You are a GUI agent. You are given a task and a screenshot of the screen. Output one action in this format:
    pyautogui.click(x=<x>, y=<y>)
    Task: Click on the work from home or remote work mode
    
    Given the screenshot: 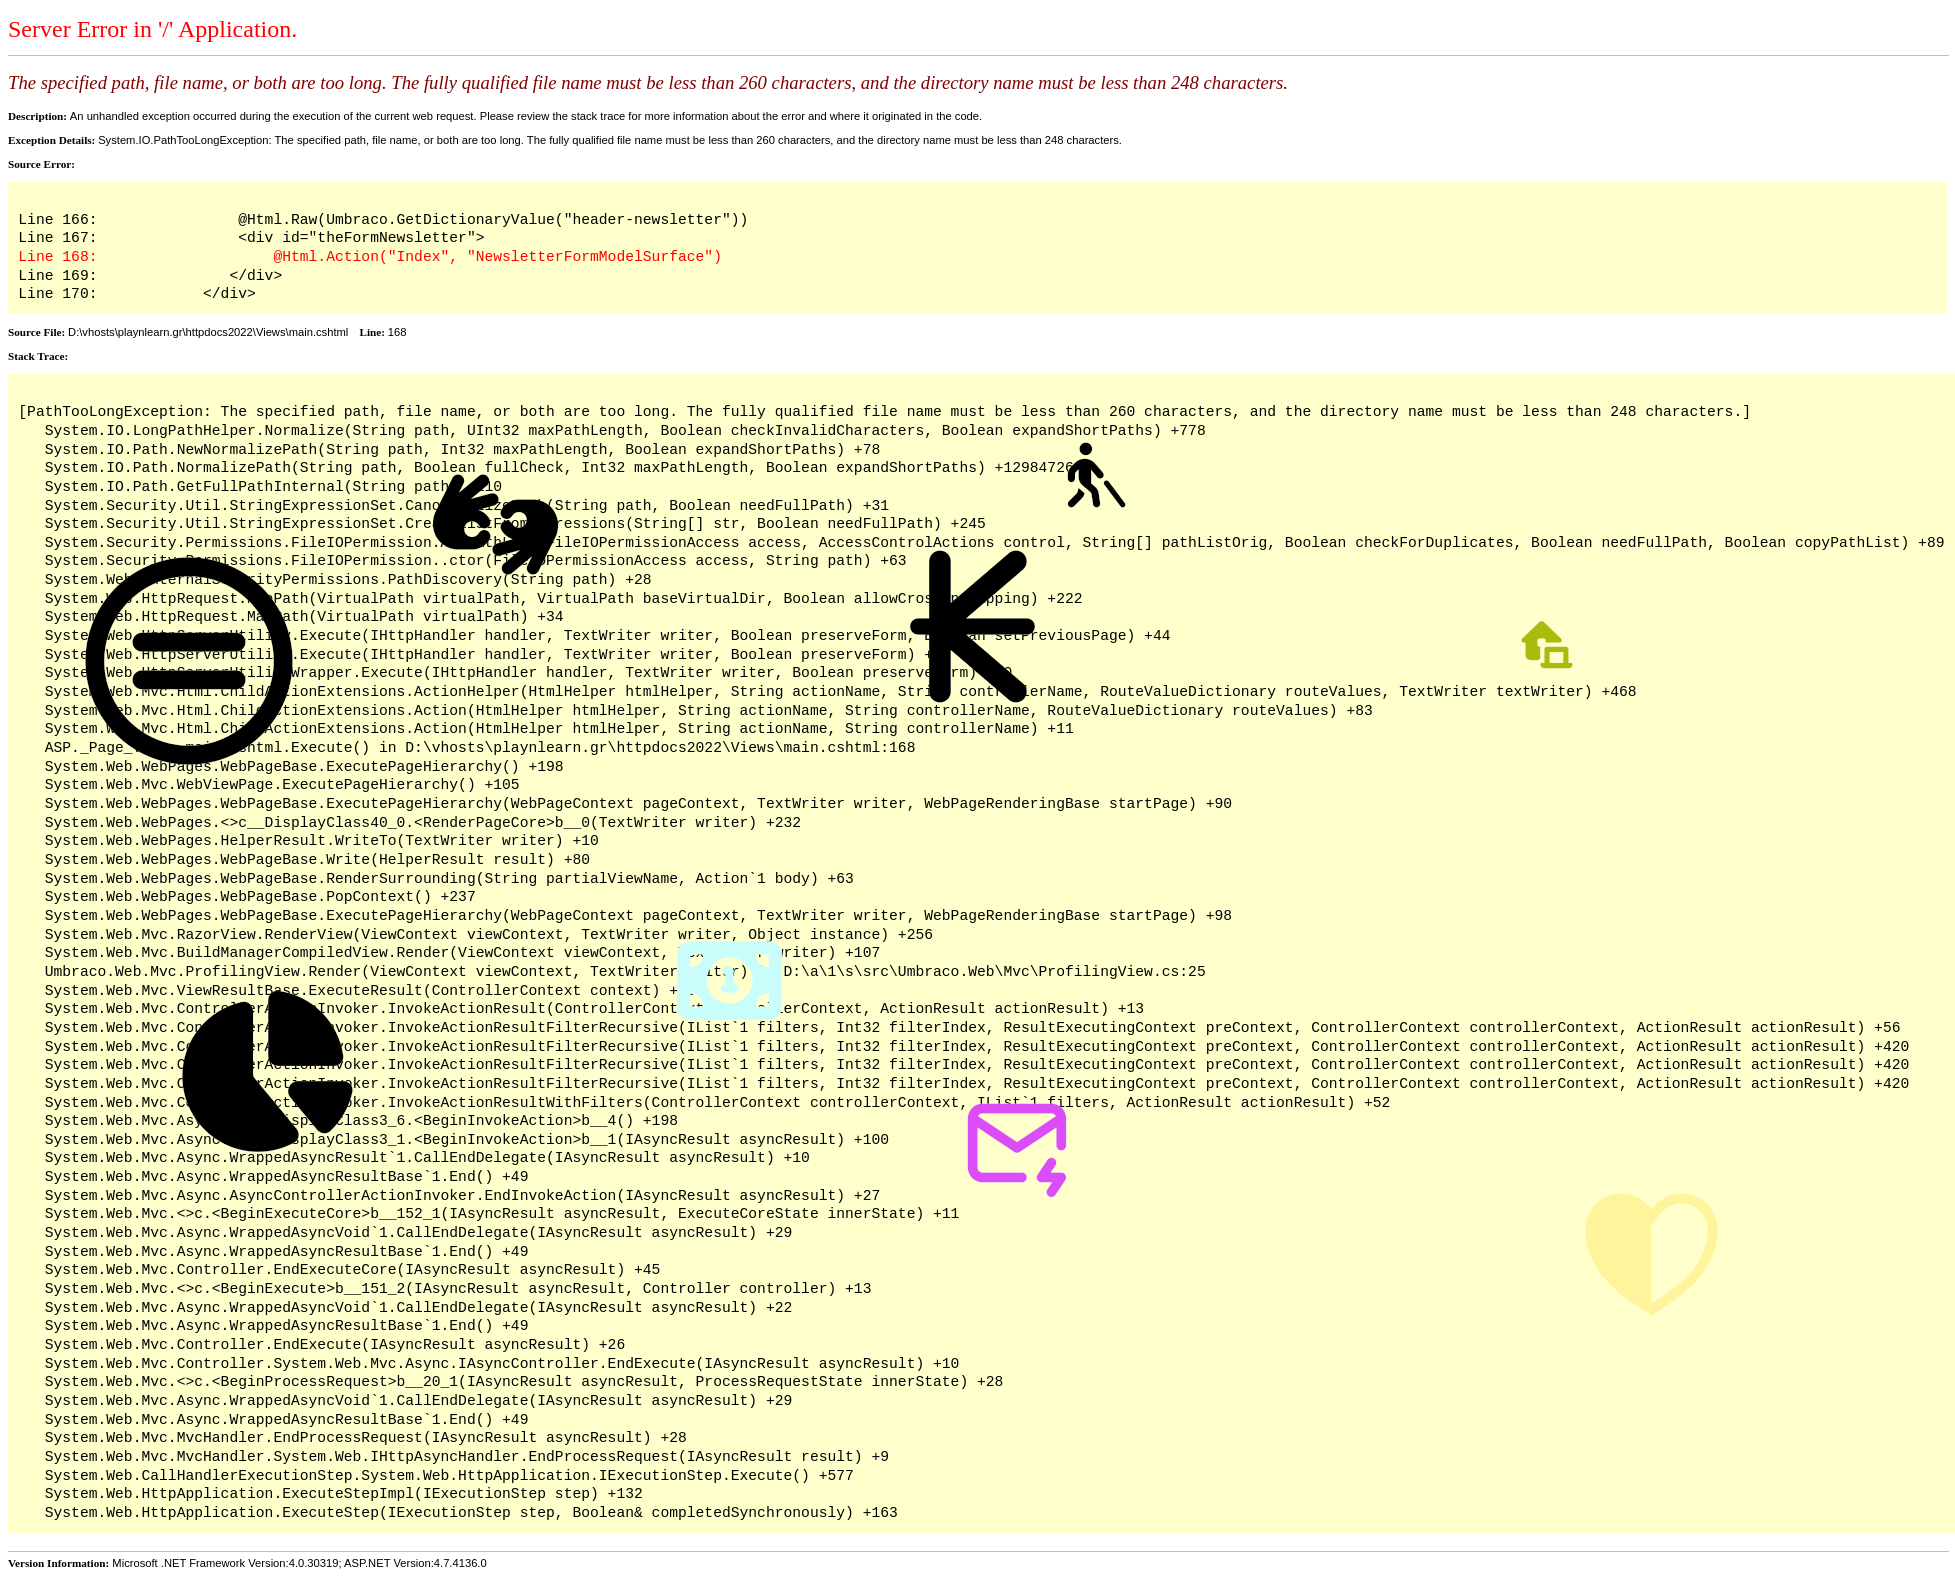 What is the action you would take?
    pyautogui.click(x=1547, y=644)
    